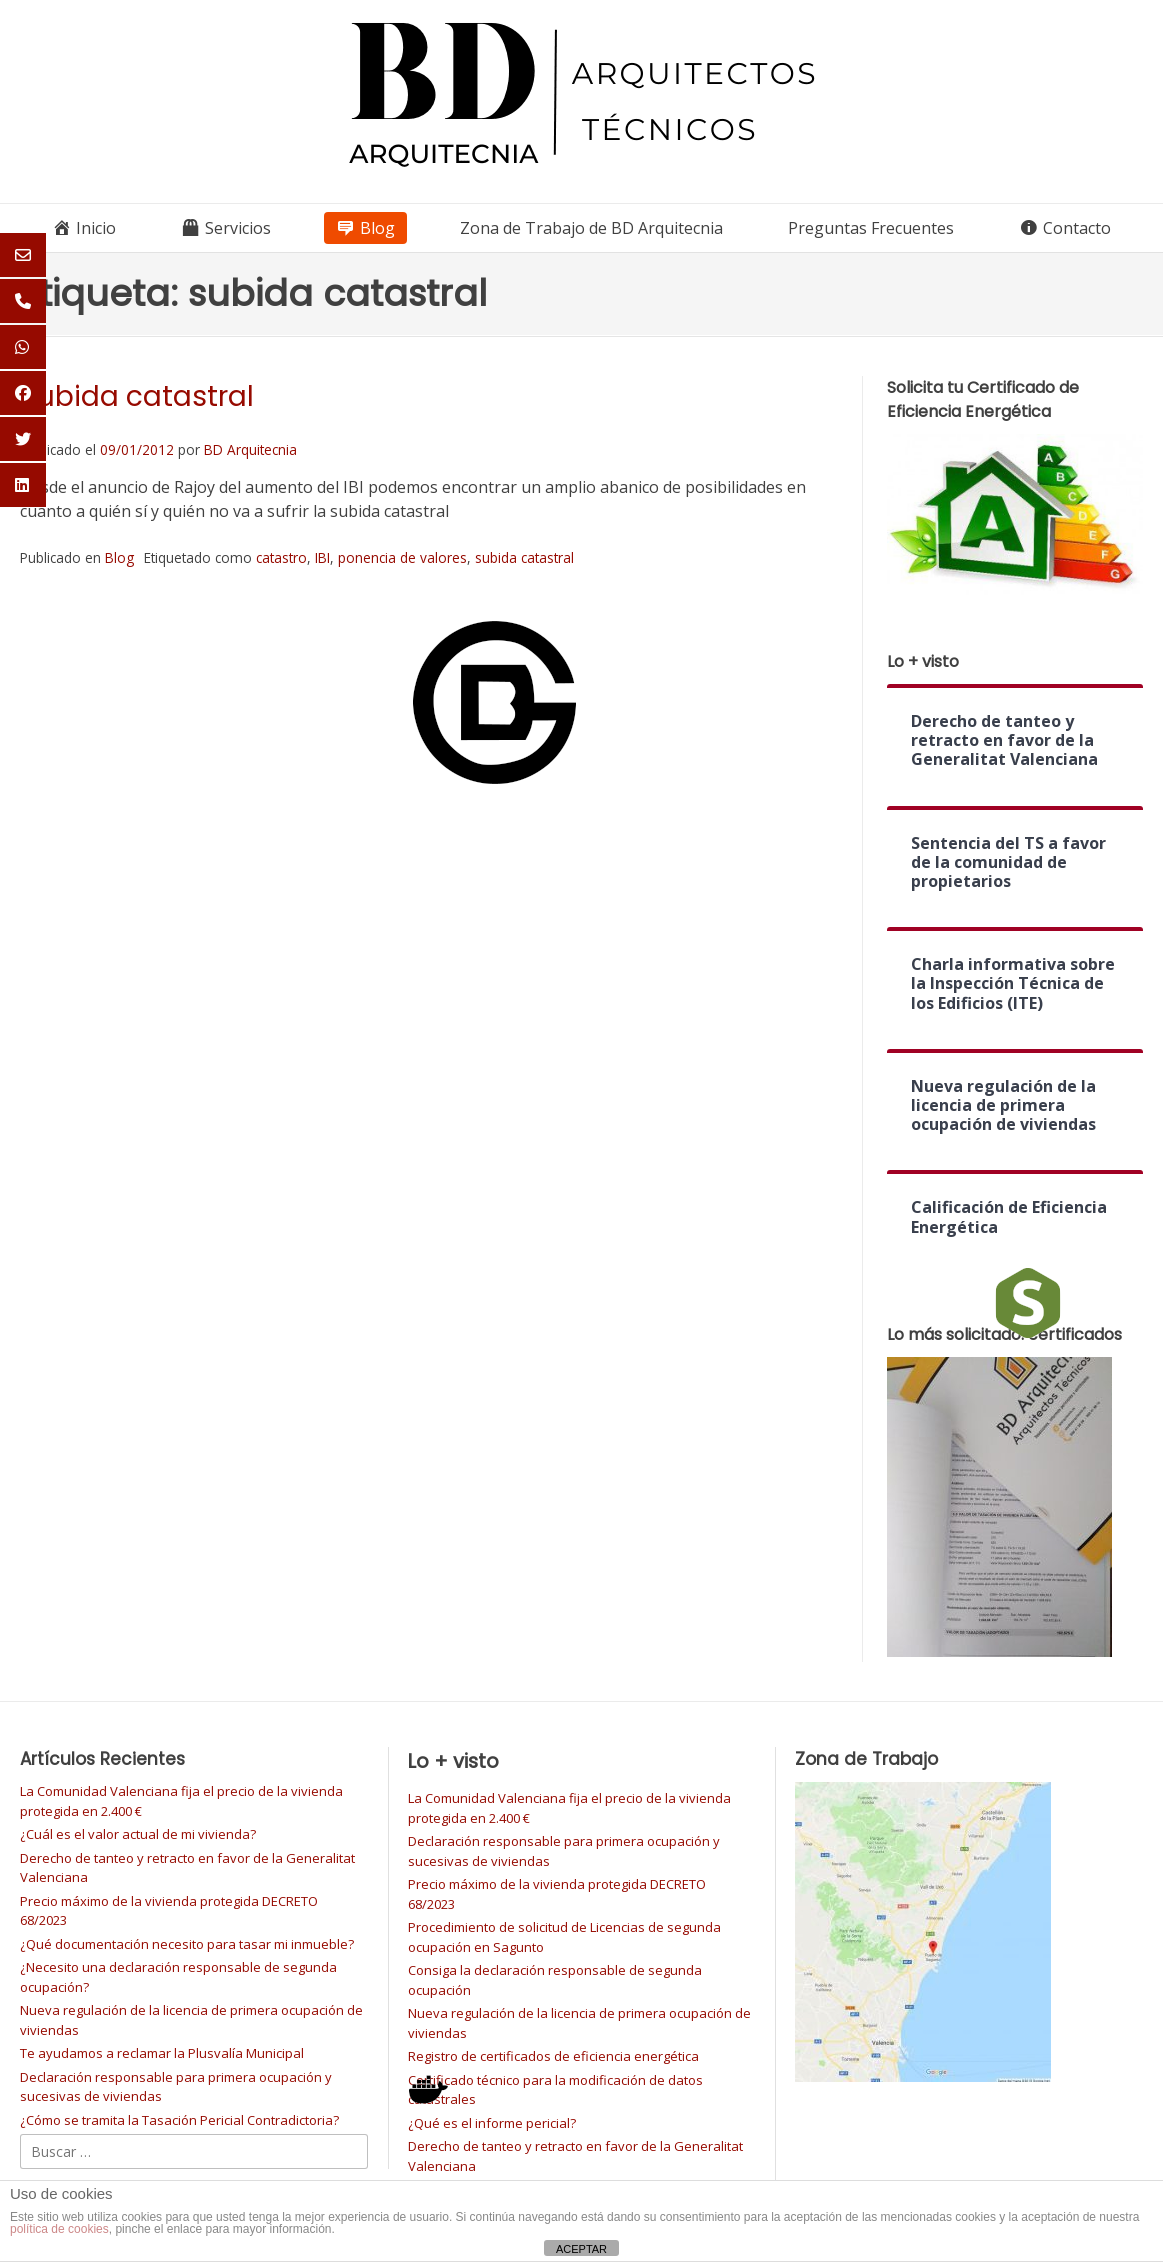  Describe the element at coordinates (428, 2089) in the screenshot. I see `open Docker container management` at that location.